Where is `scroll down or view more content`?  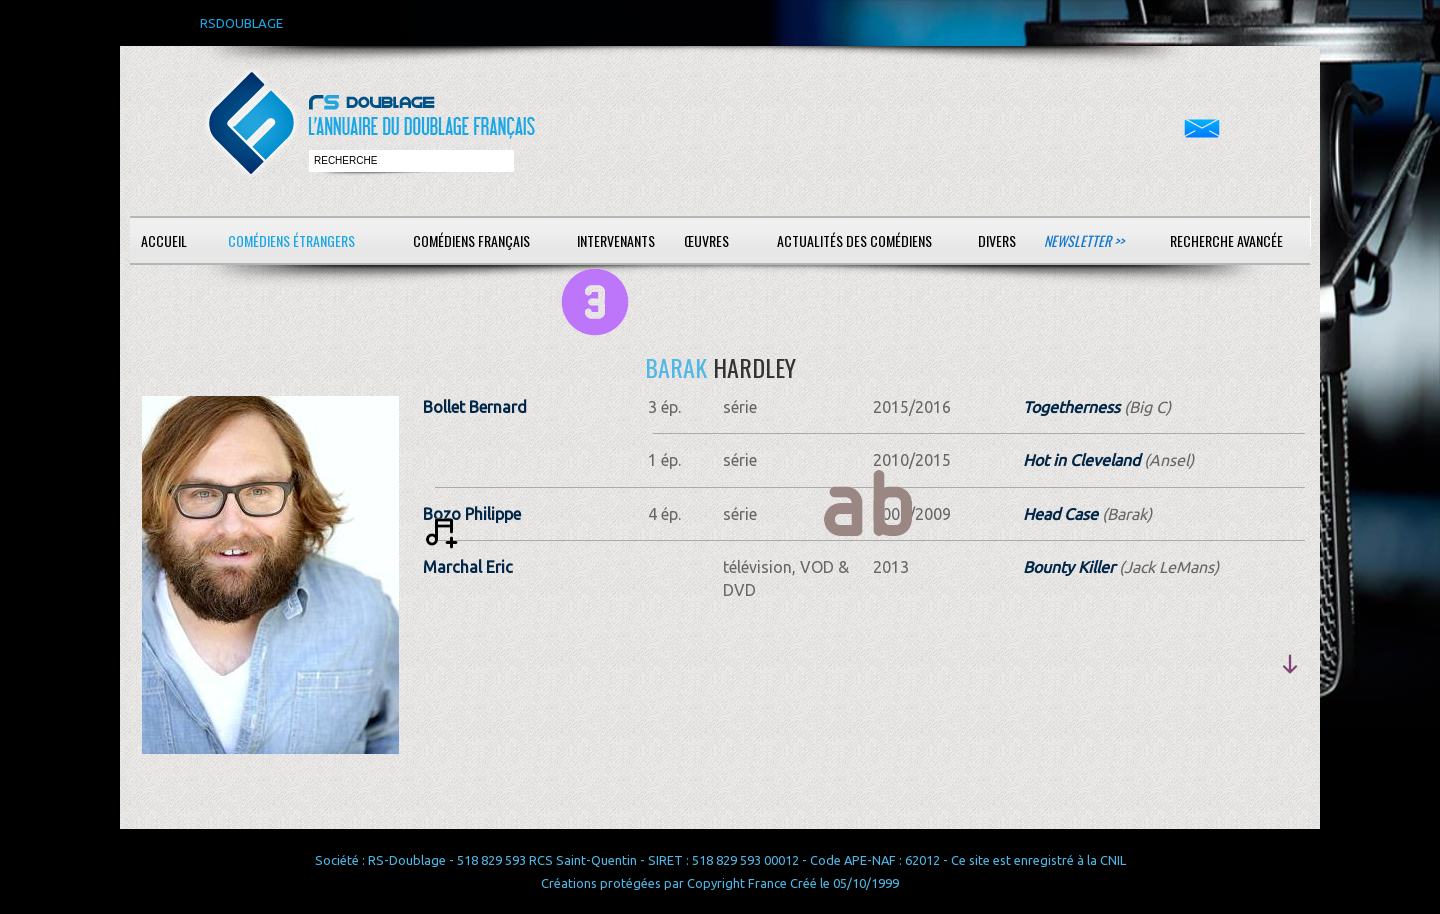
scroll down or view more content is located at coordinates (1290, 664).